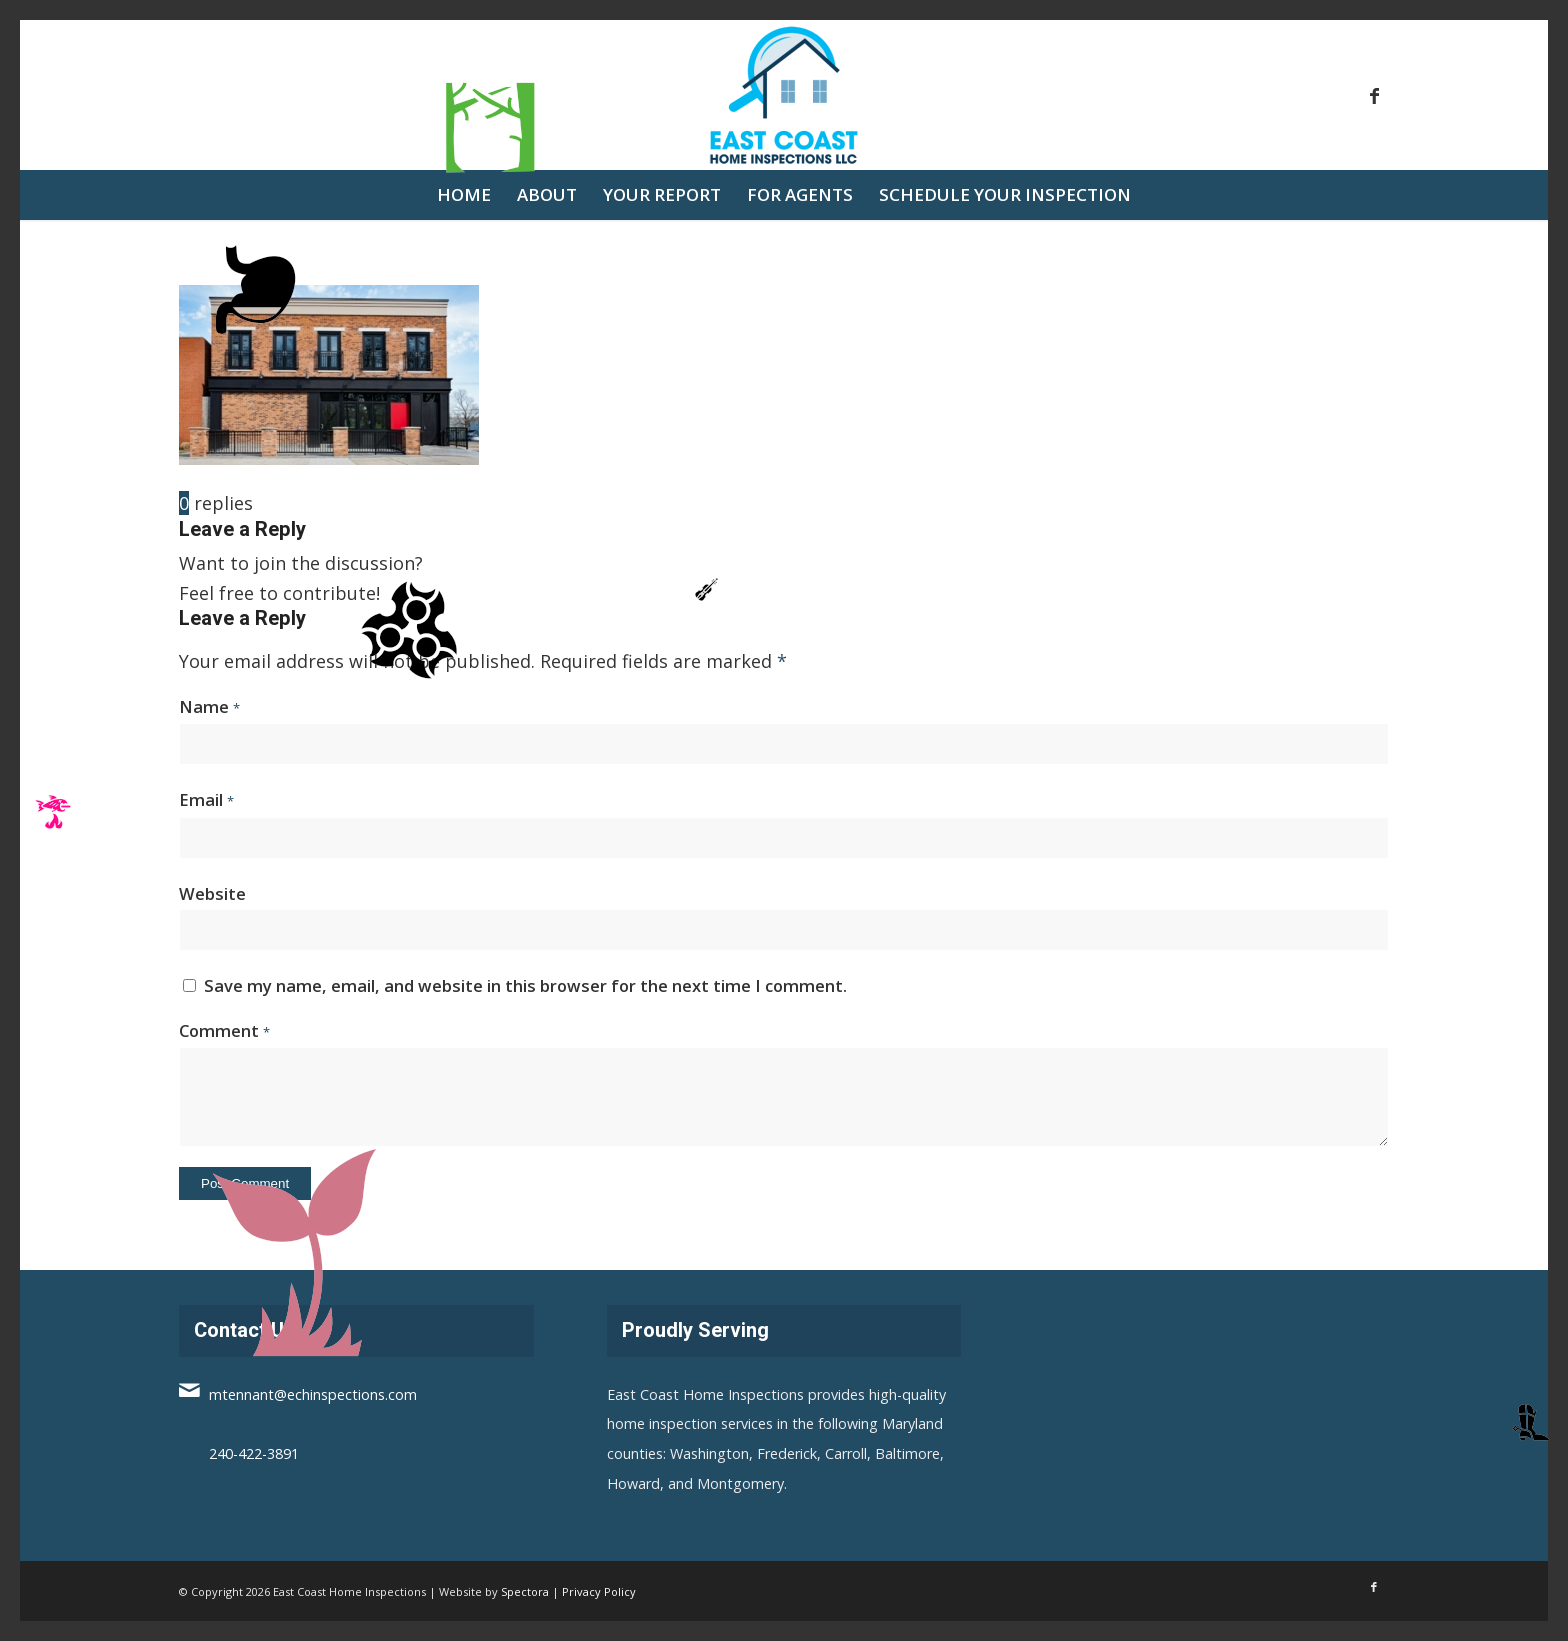 The height and width of the screenshot is (1641, 1568). Describe the element at coordinates (294, 1252) in the screenshot. I see `start a new garden or planting activity` at that location.